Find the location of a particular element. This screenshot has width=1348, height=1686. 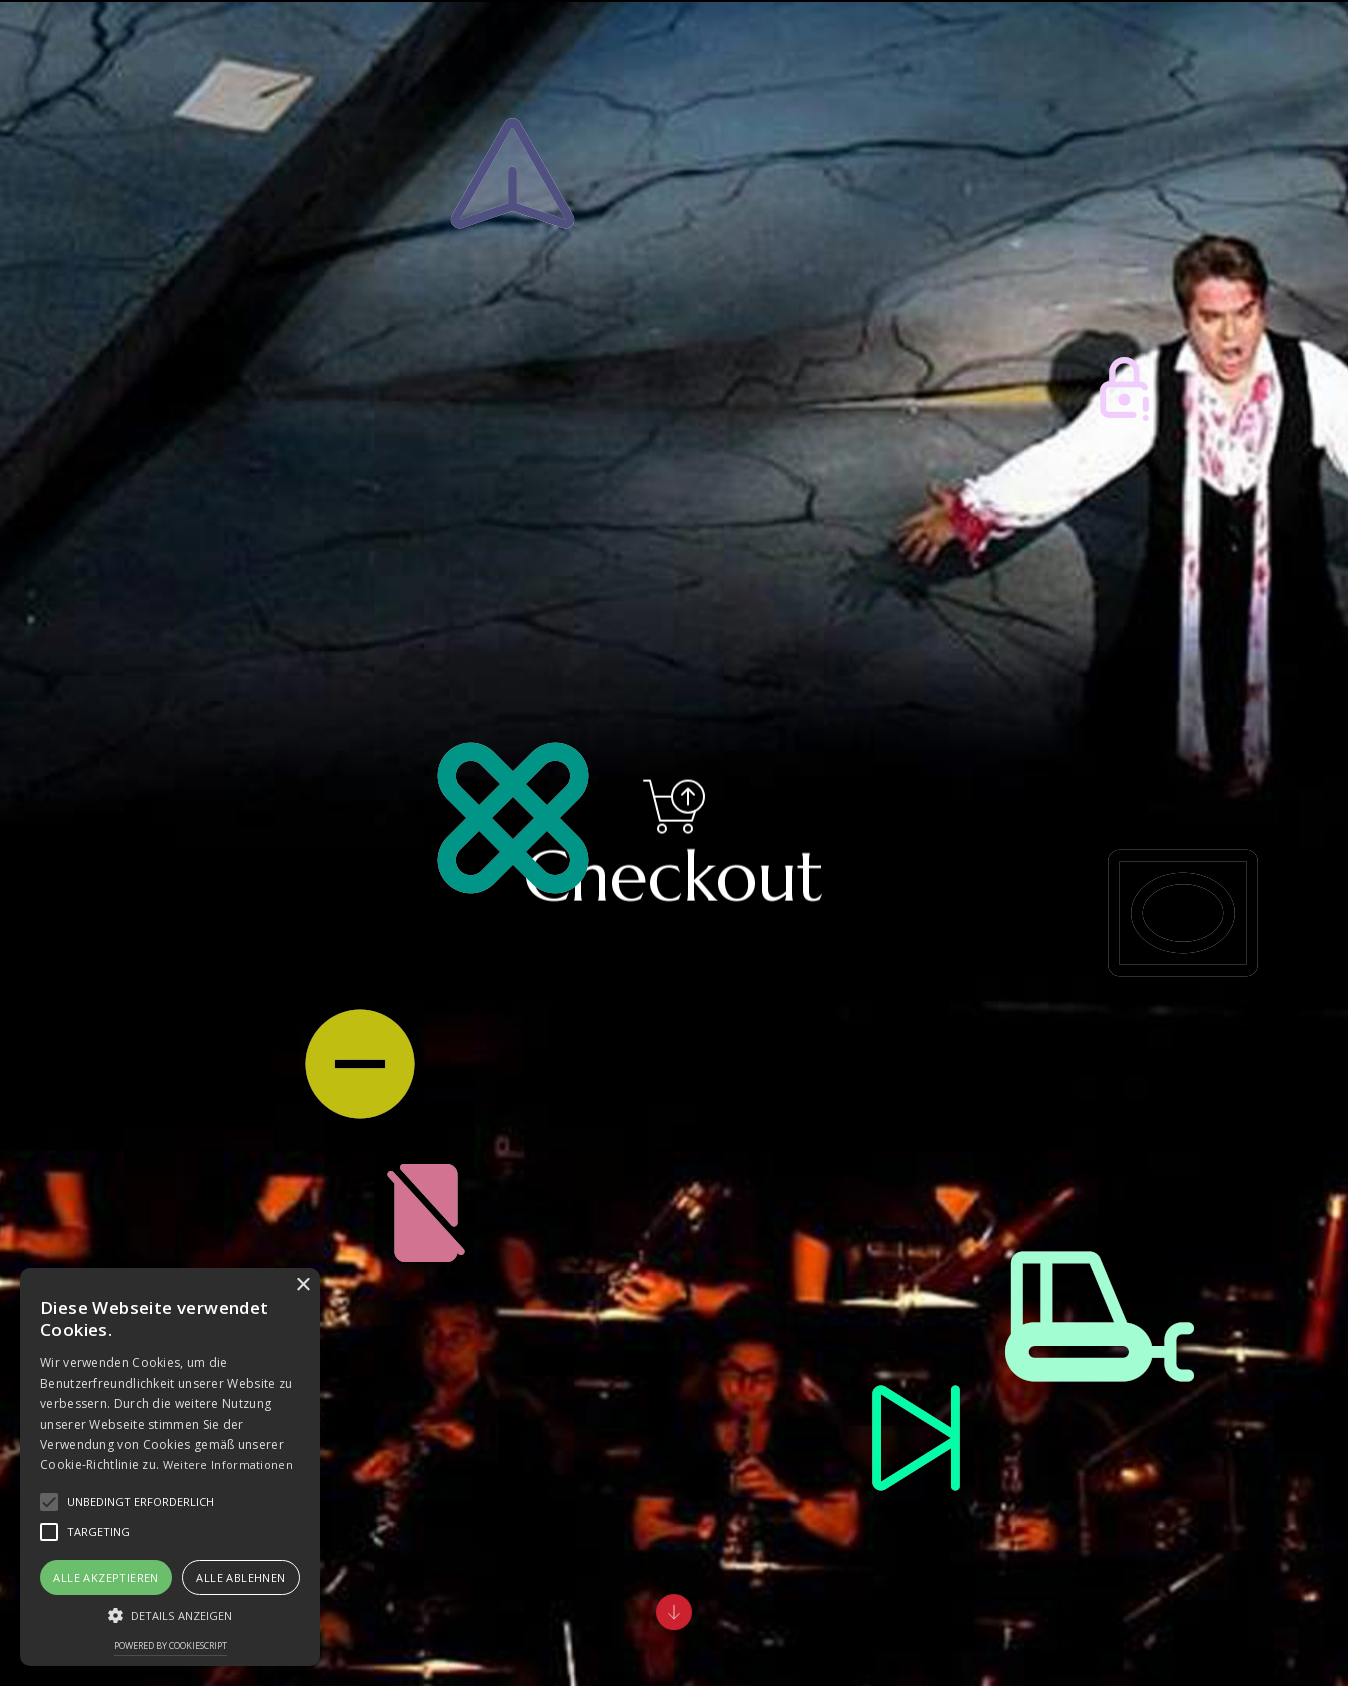

apply vignette effect to photo is located at coordinates (1183, 913).